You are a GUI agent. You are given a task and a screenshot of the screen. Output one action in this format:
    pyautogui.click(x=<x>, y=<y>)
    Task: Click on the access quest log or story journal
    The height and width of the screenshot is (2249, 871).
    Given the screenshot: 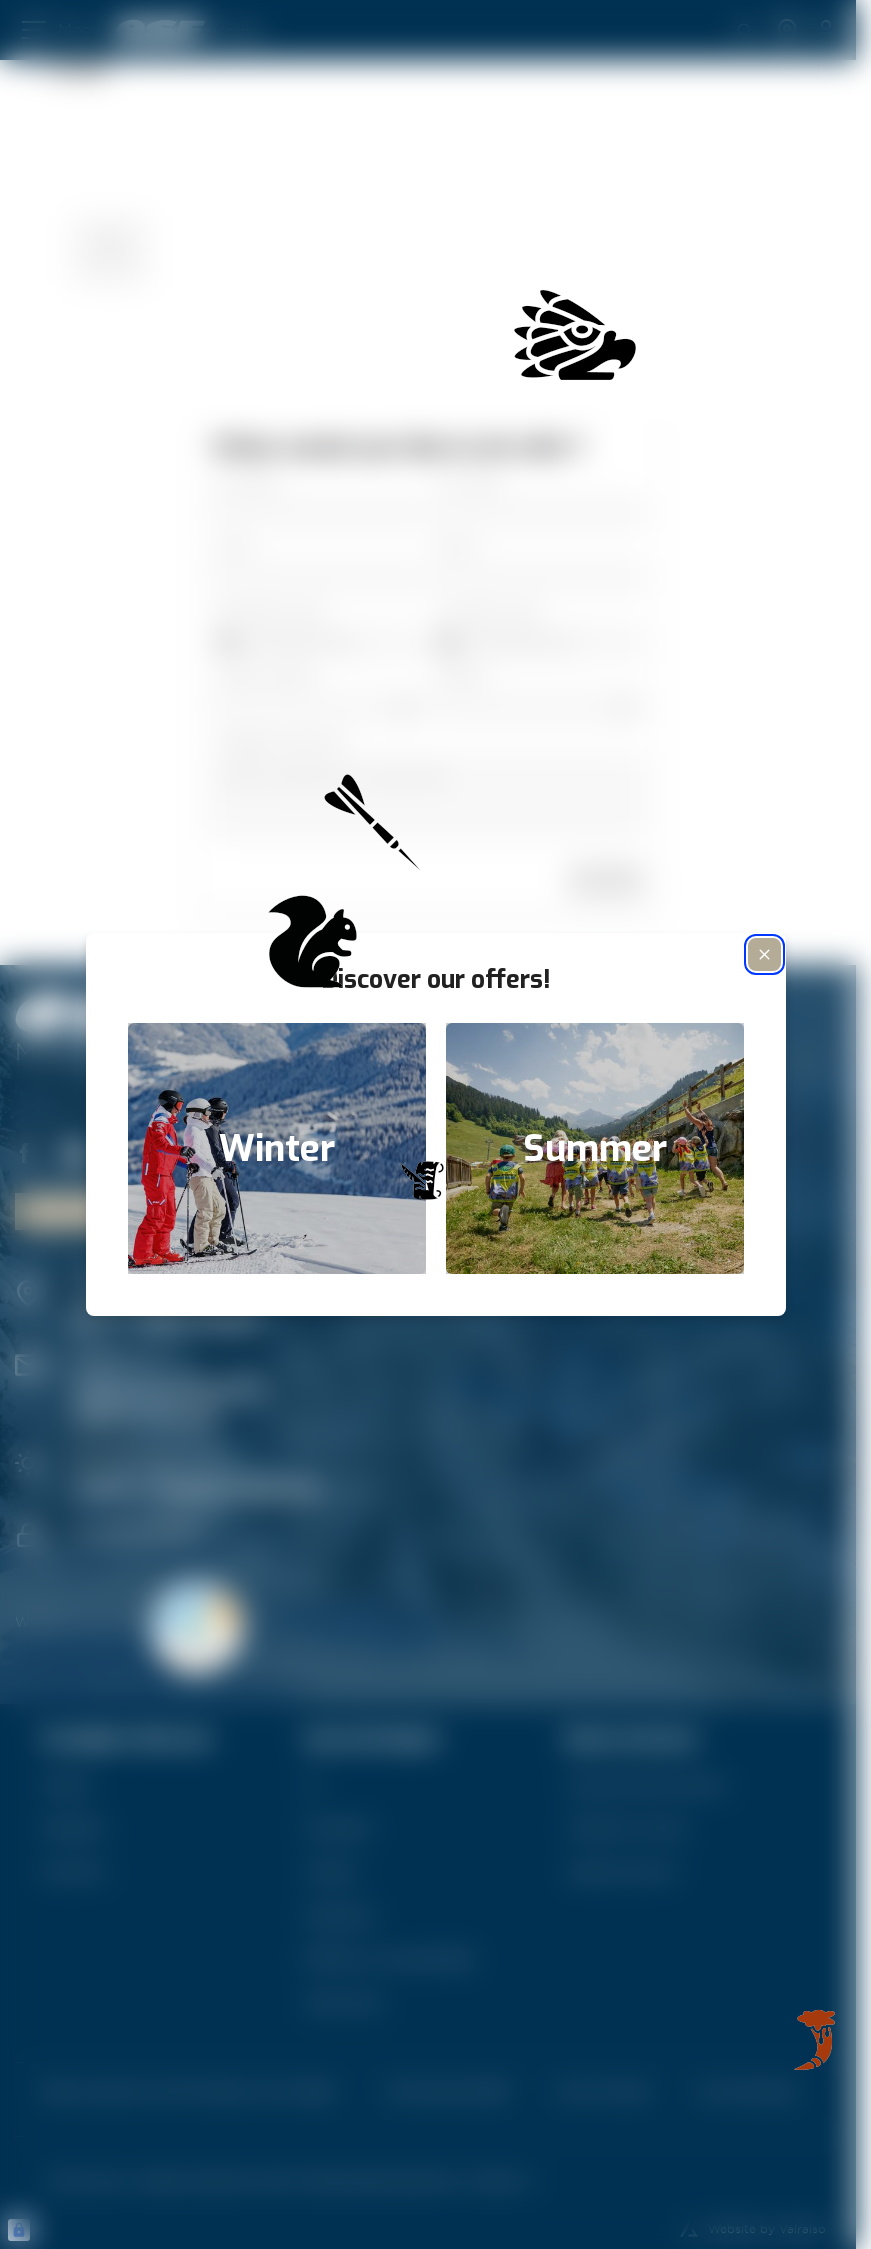 What is the action you would take?
    pyautogui.click(x=422, y=1180)
    